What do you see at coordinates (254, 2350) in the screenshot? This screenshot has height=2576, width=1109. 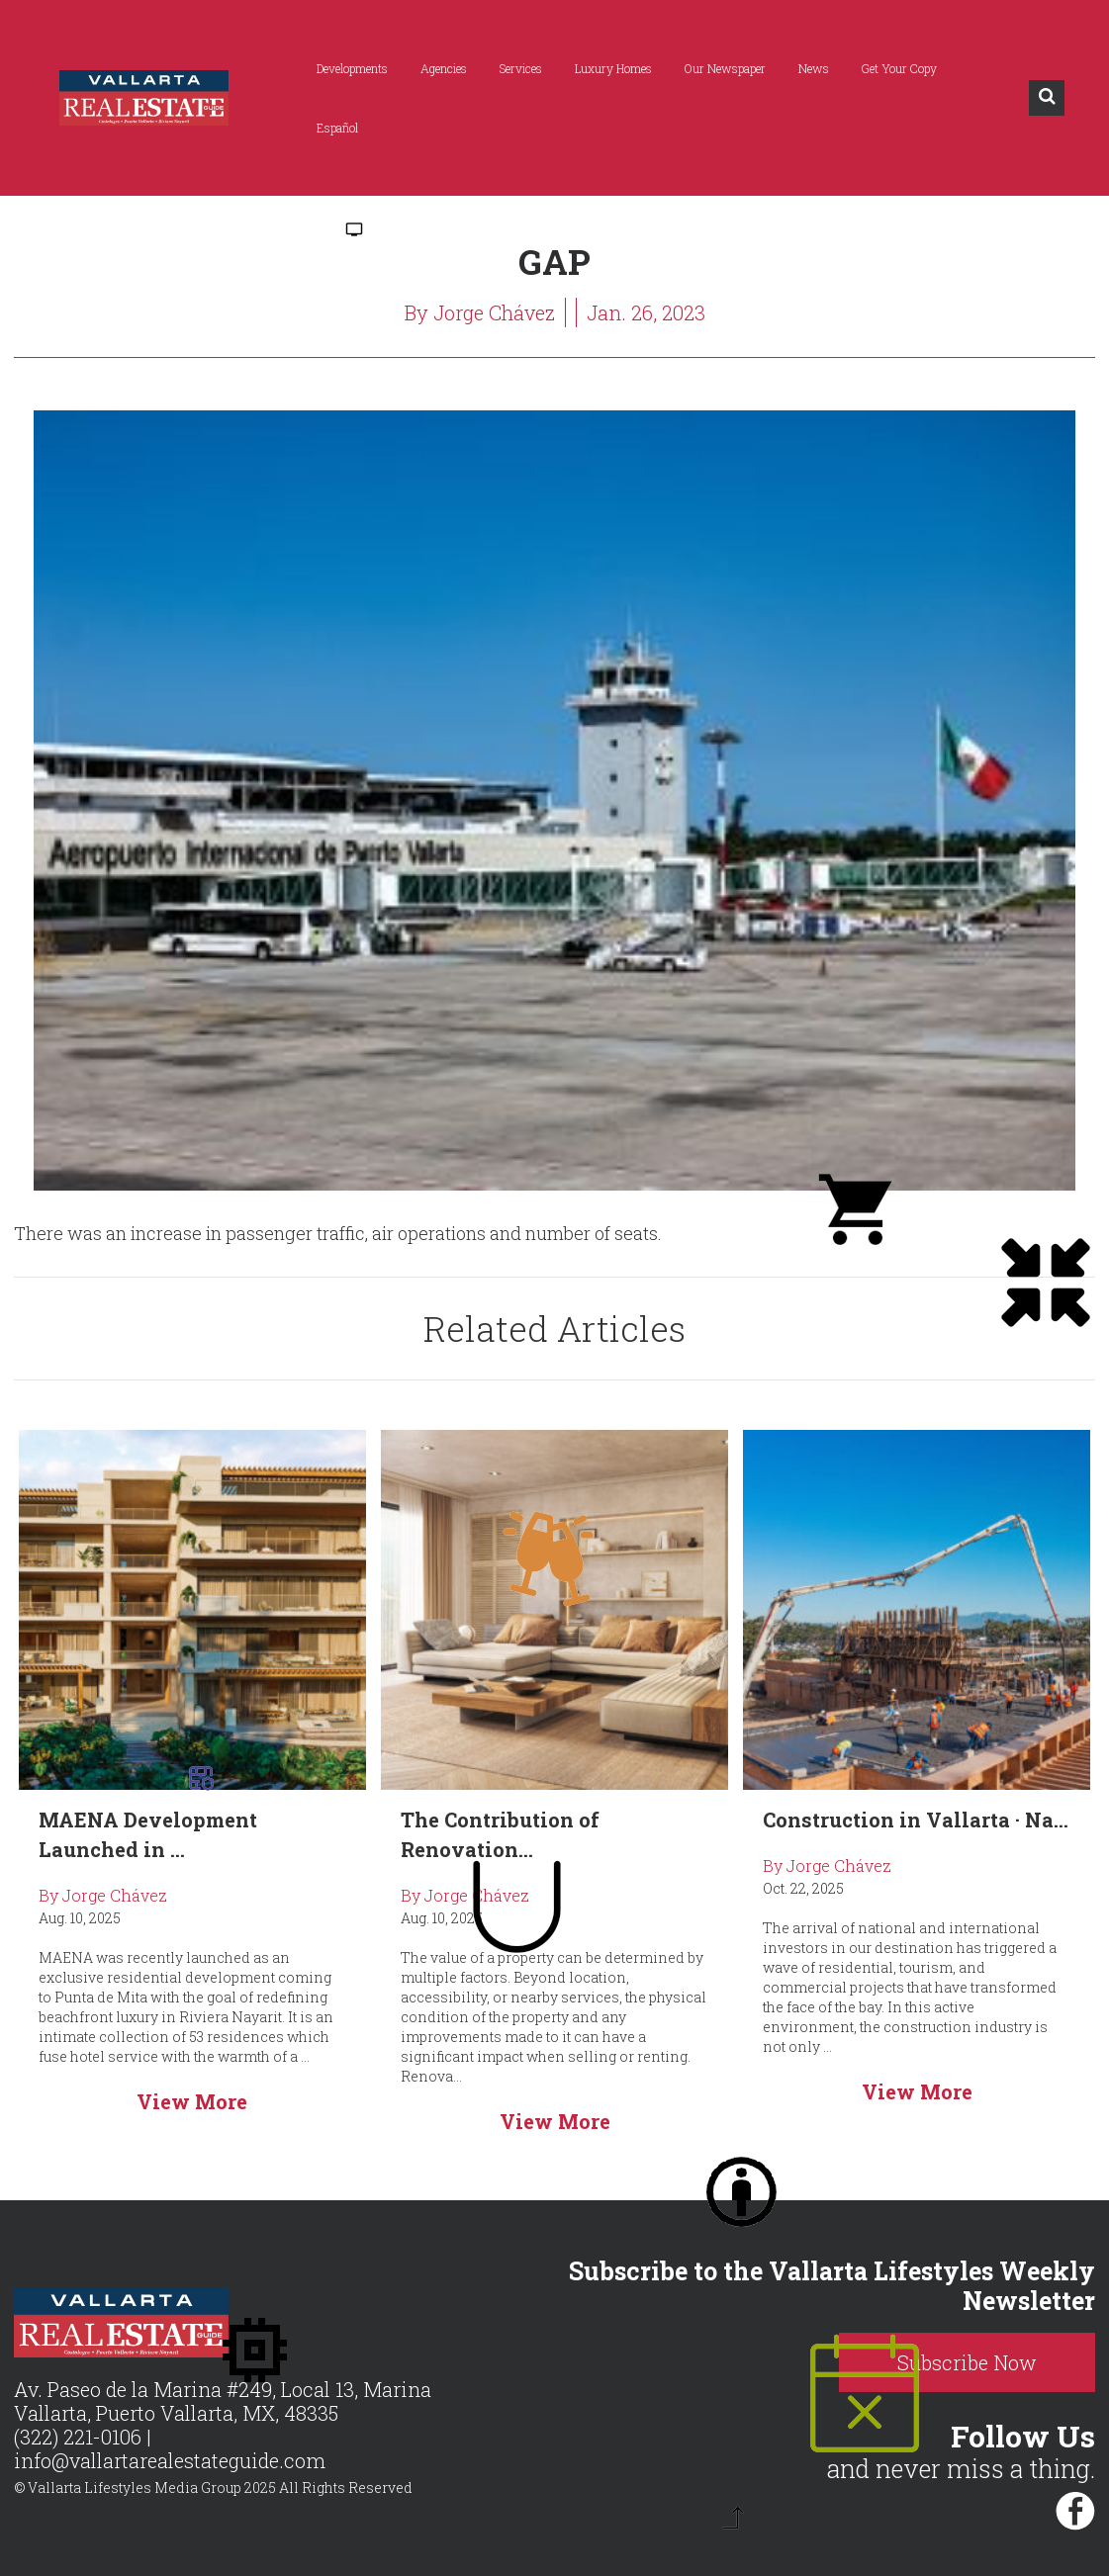 I see `view device memory or RAM usage` at bounding box center [254, 2350].